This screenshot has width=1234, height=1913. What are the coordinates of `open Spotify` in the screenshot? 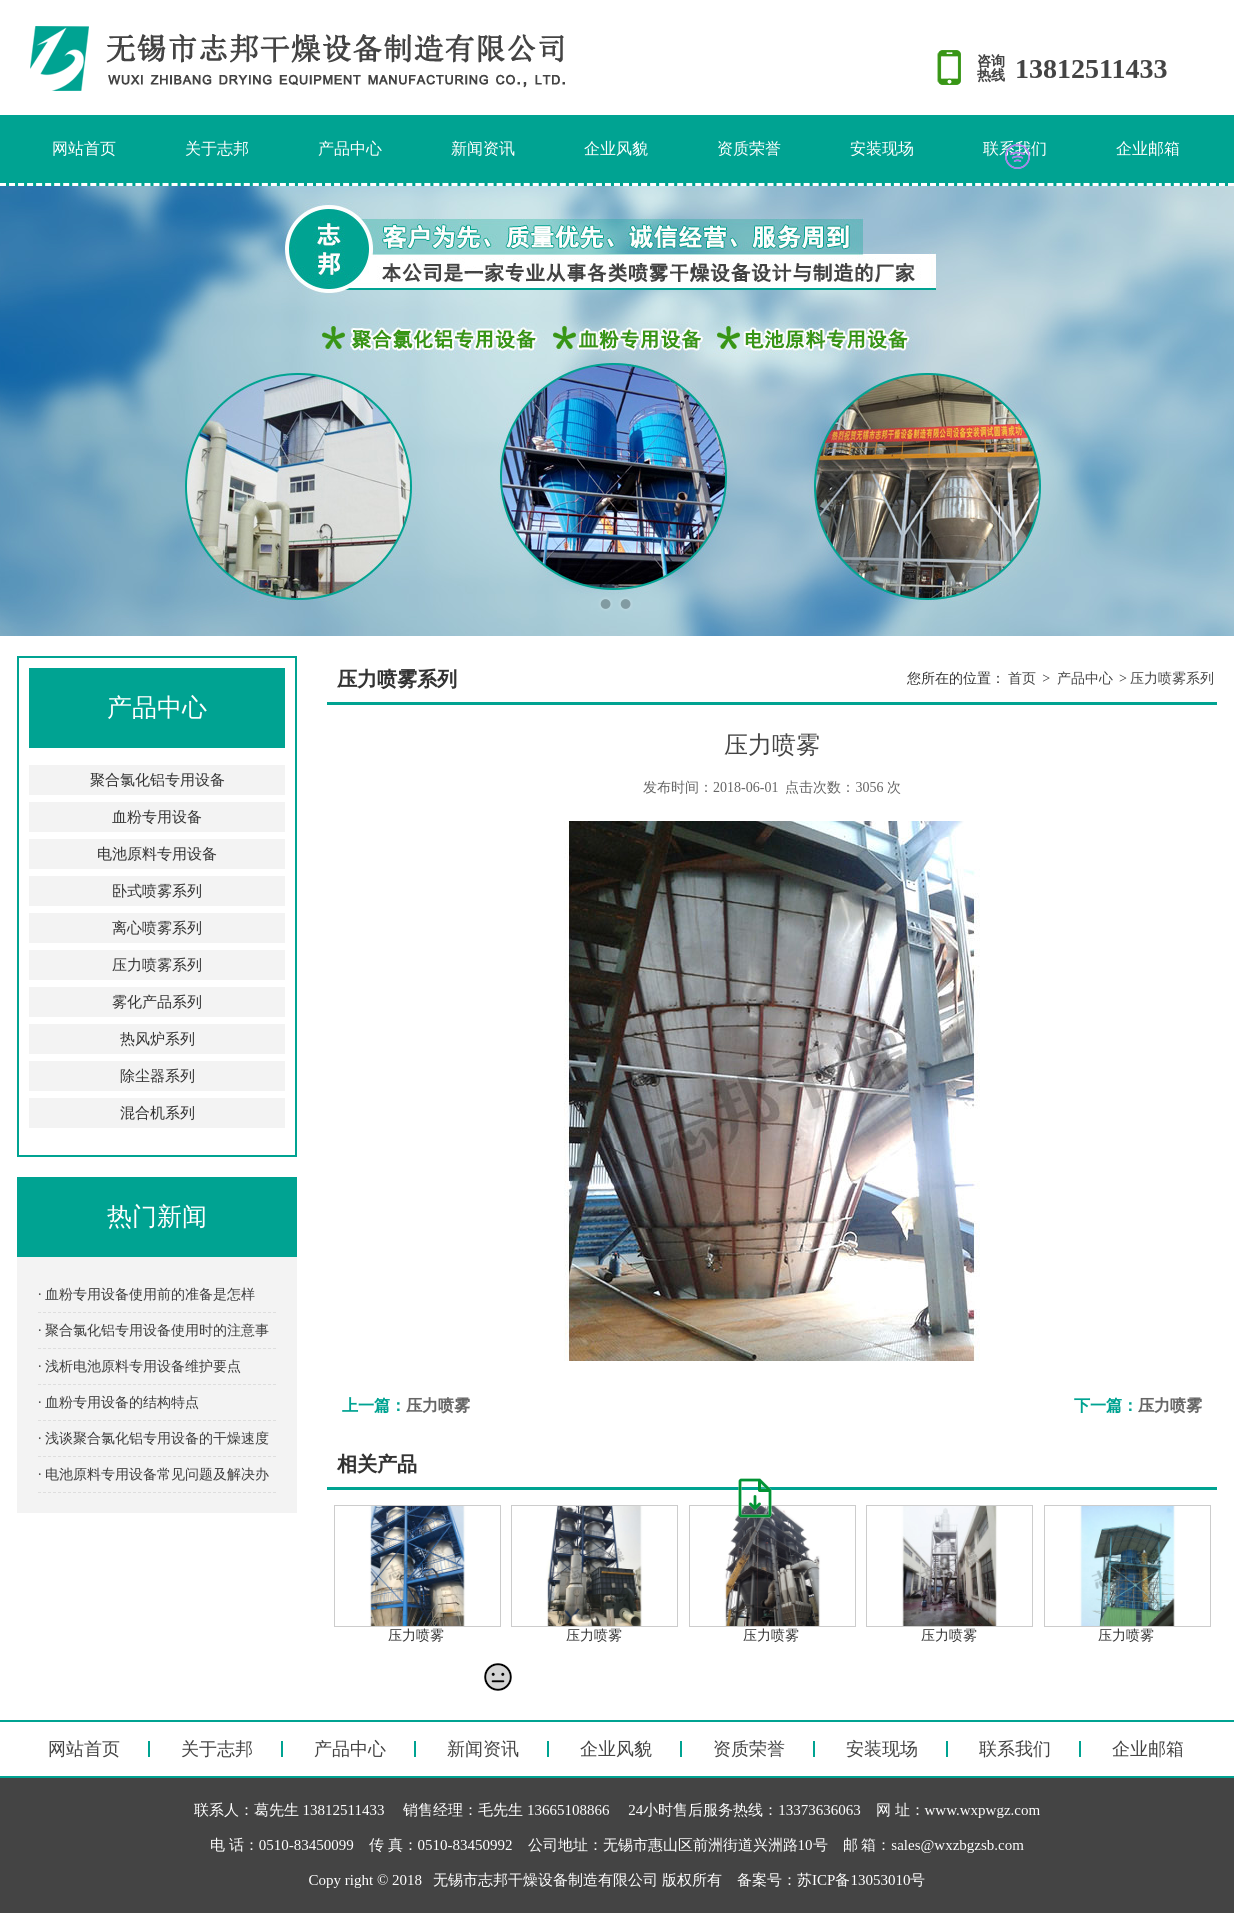 It's located at (1017, 156).